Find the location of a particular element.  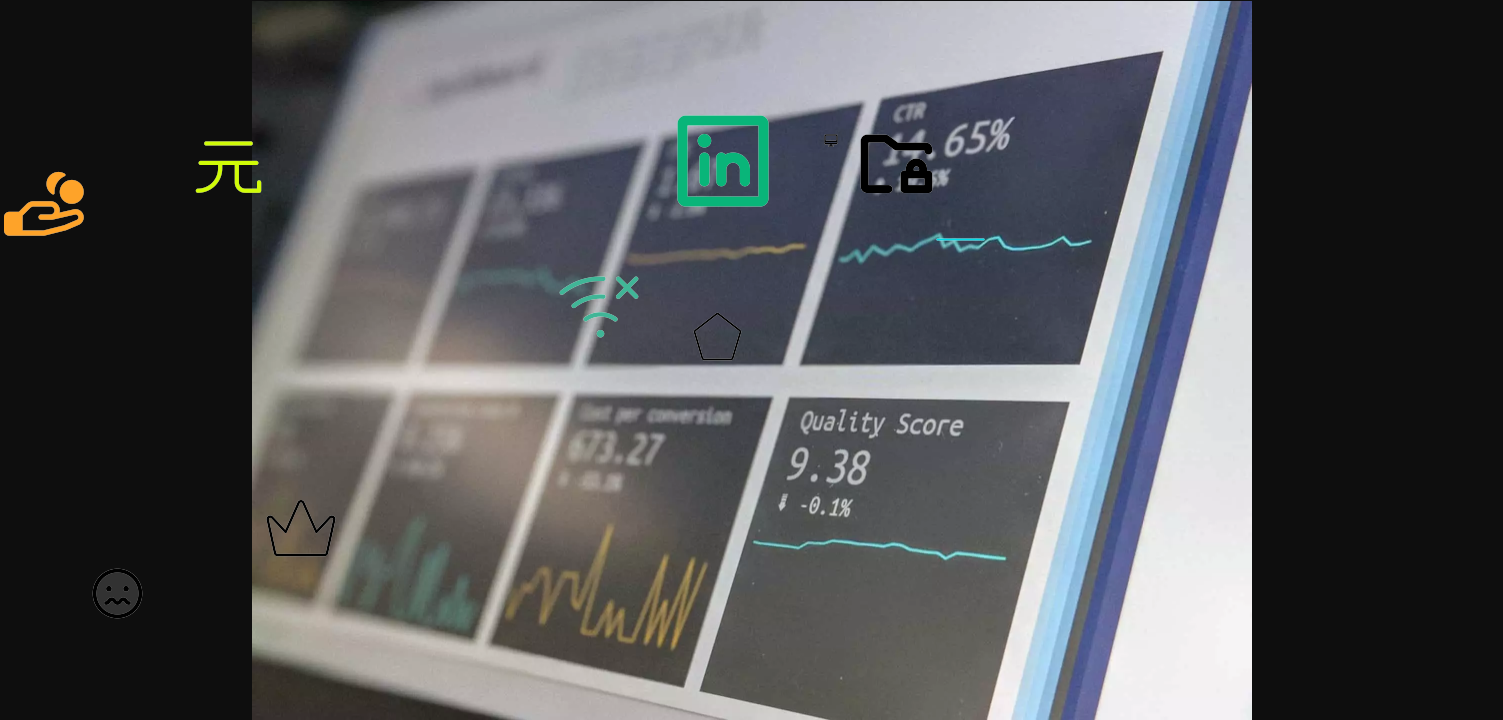

indicates nervous or anxious status is located at coordinates (117, 593).